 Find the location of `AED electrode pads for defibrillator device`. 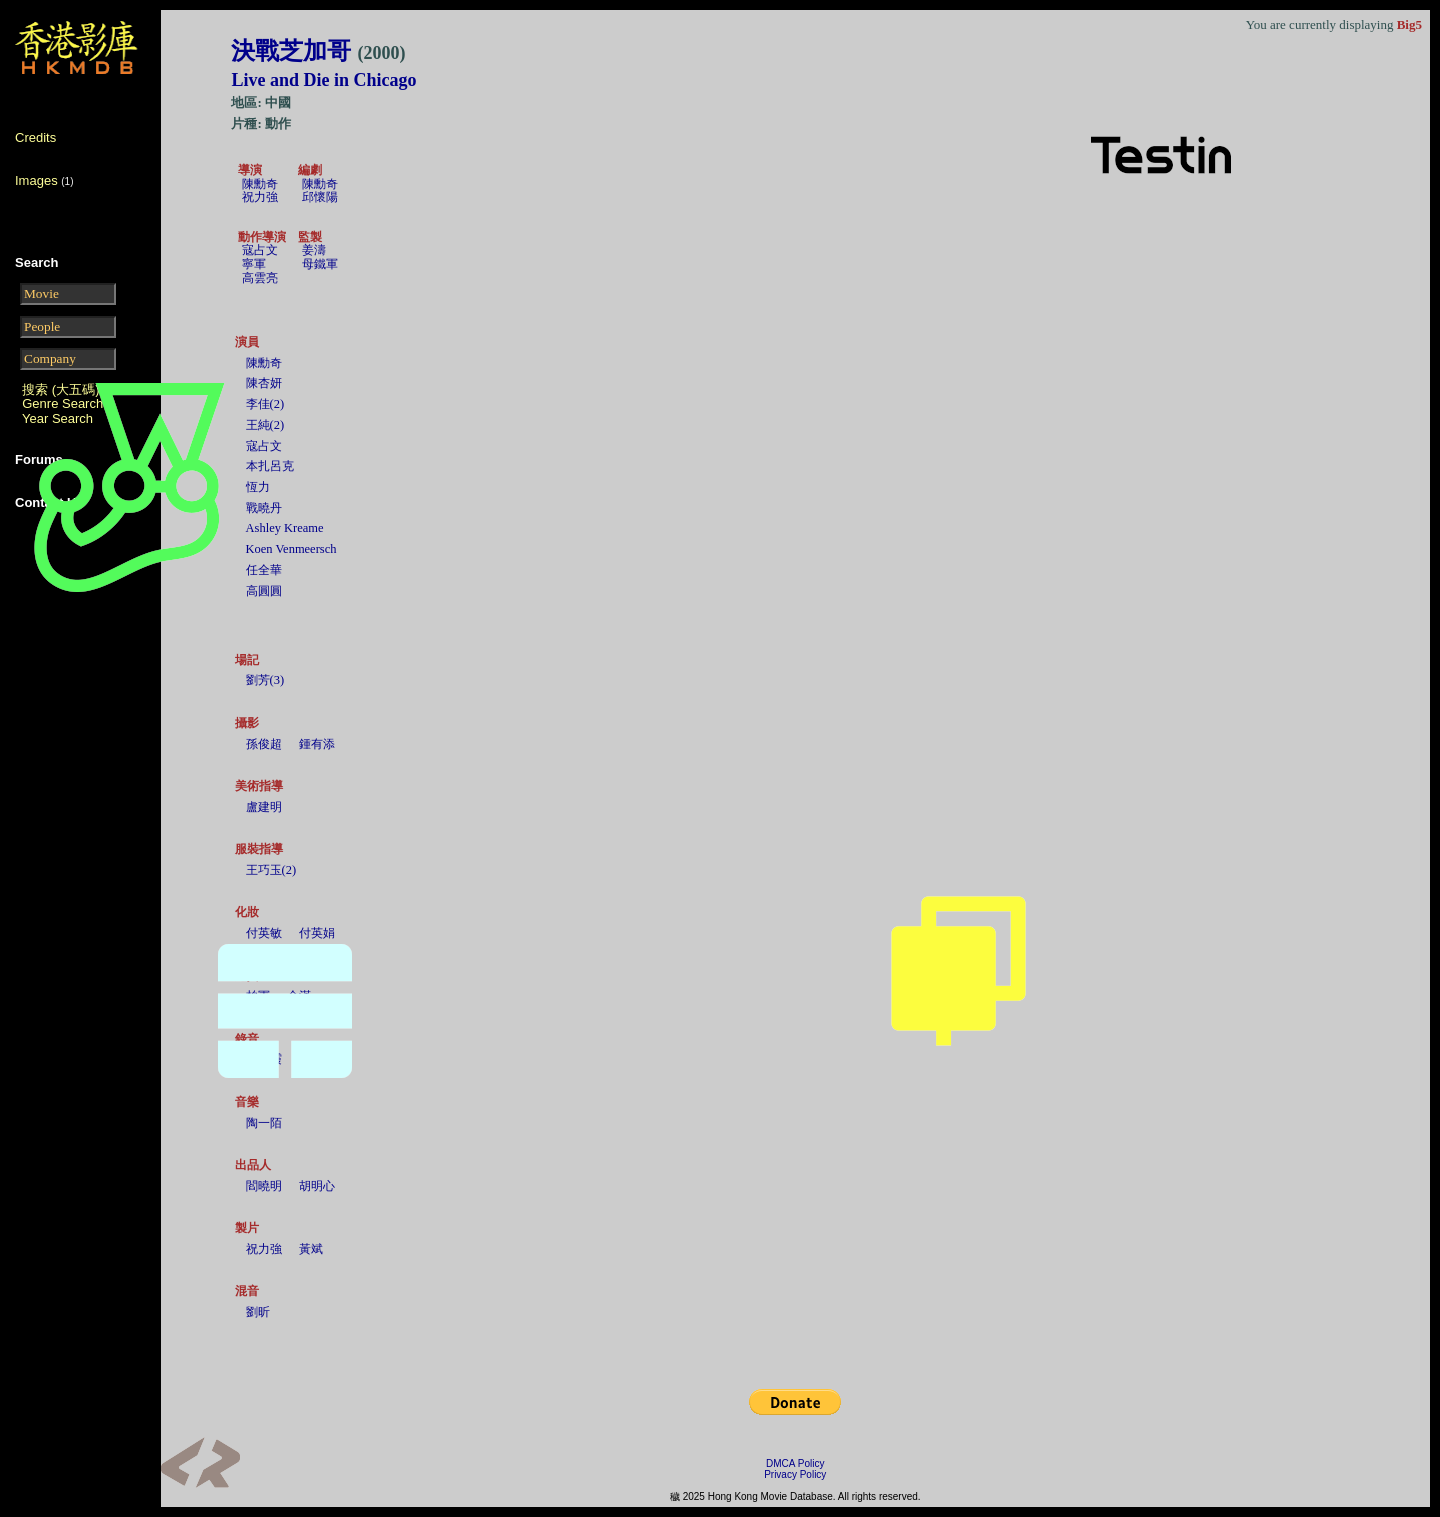

AED electrode pads for defibrillator device is located at coordinates (958, 963).